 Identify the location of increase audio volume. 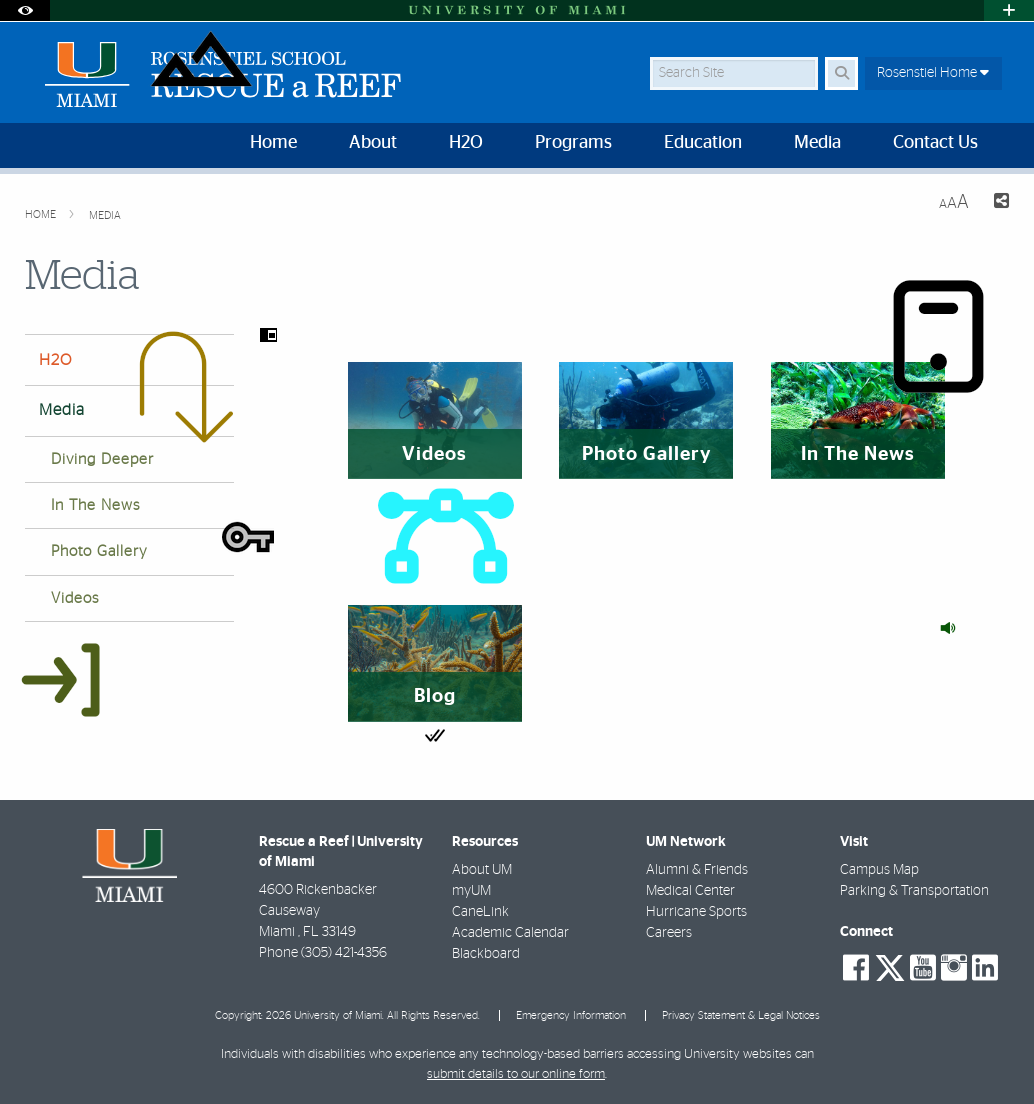
(948, 628).